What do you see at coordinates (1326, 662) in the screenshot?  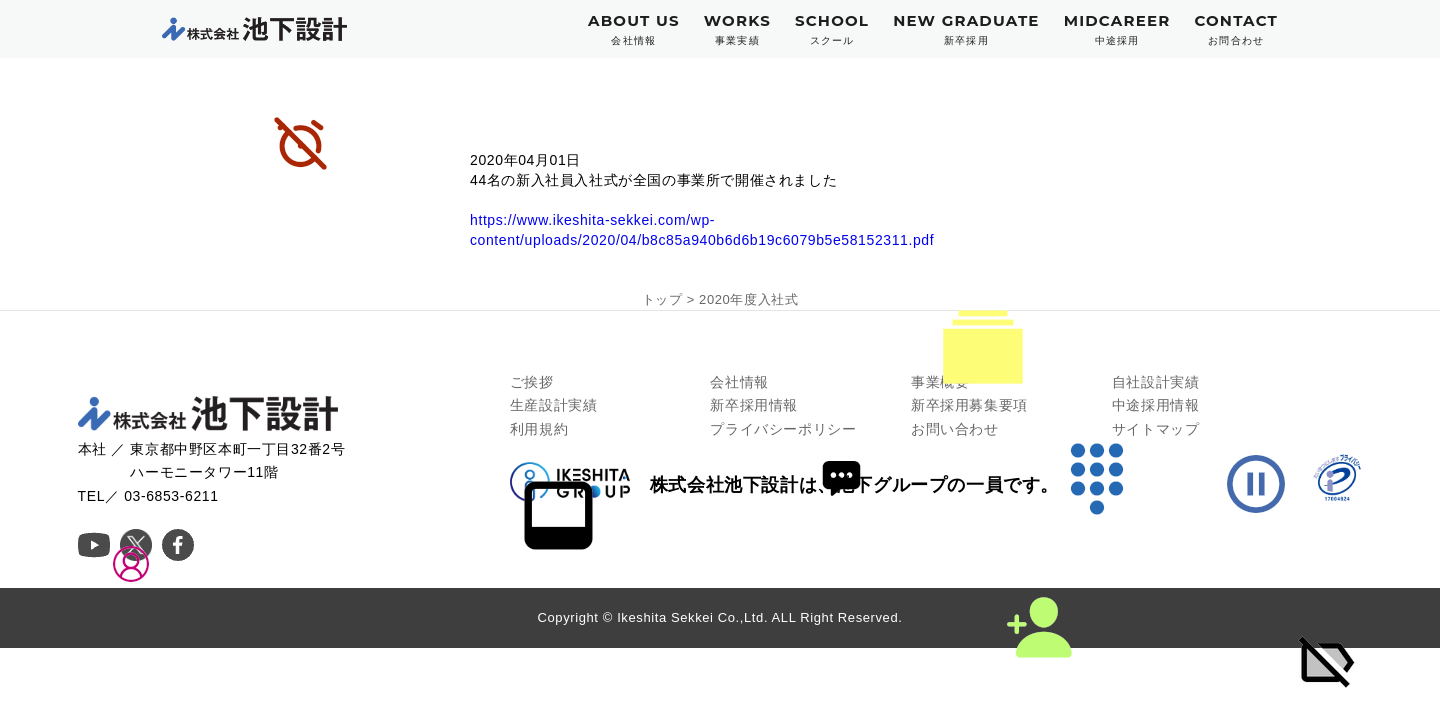 I see `remove a label or tag` at bounding box center [1326, 662].